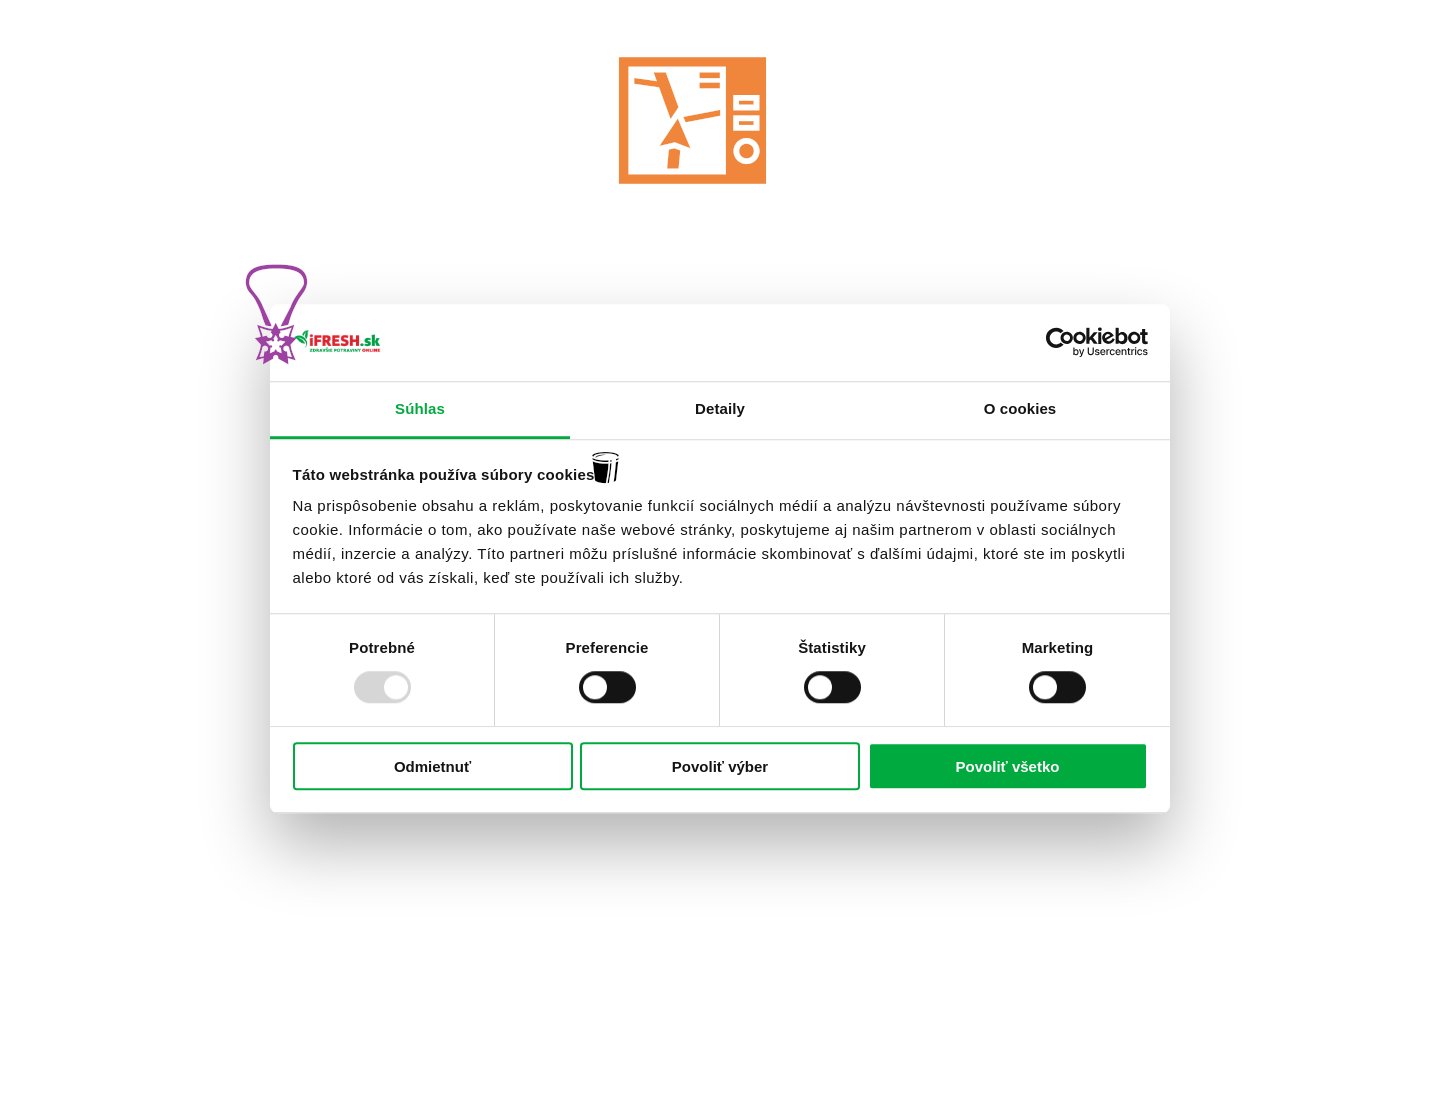  I want to click on access GPS navigation or location tracking, so click(692, 120).